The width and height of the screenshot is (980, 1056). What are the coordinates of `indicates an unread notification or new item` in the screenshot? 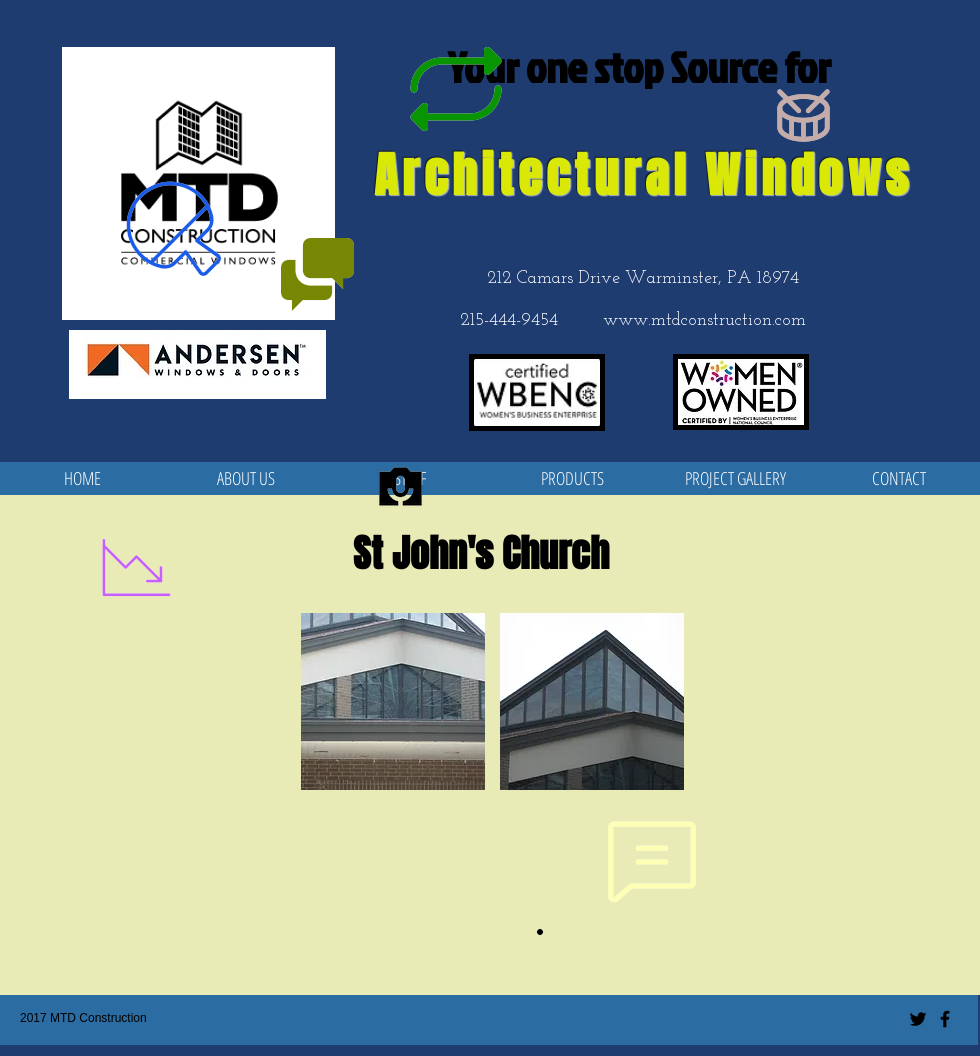 It's located at (540, 932).